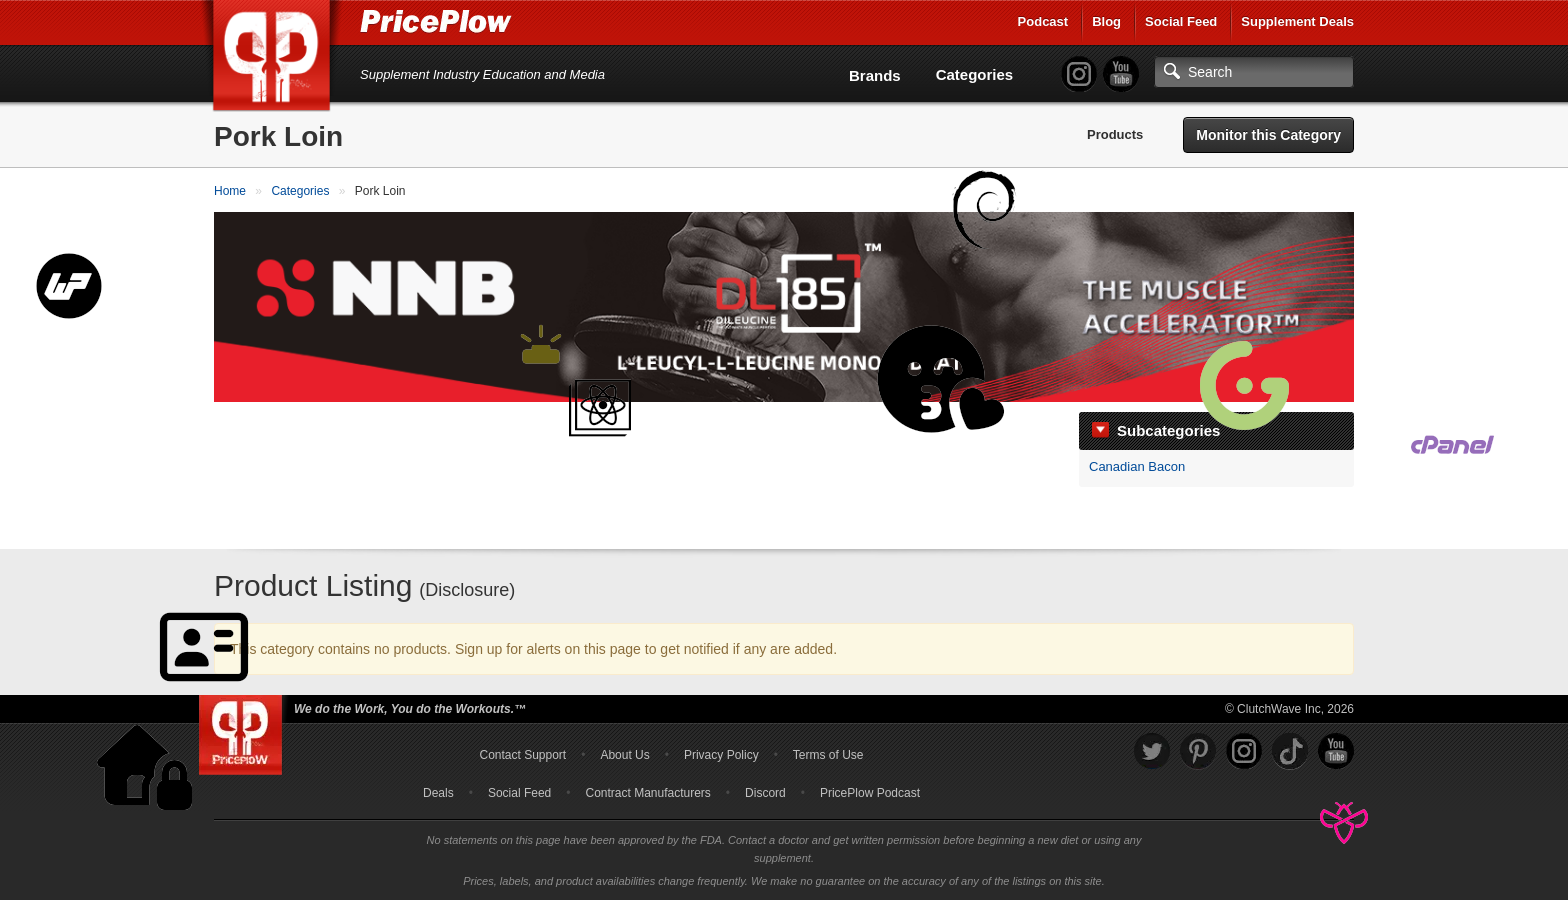  I want to click on intigriti bug bounty platform logo, so click(1344, 823).